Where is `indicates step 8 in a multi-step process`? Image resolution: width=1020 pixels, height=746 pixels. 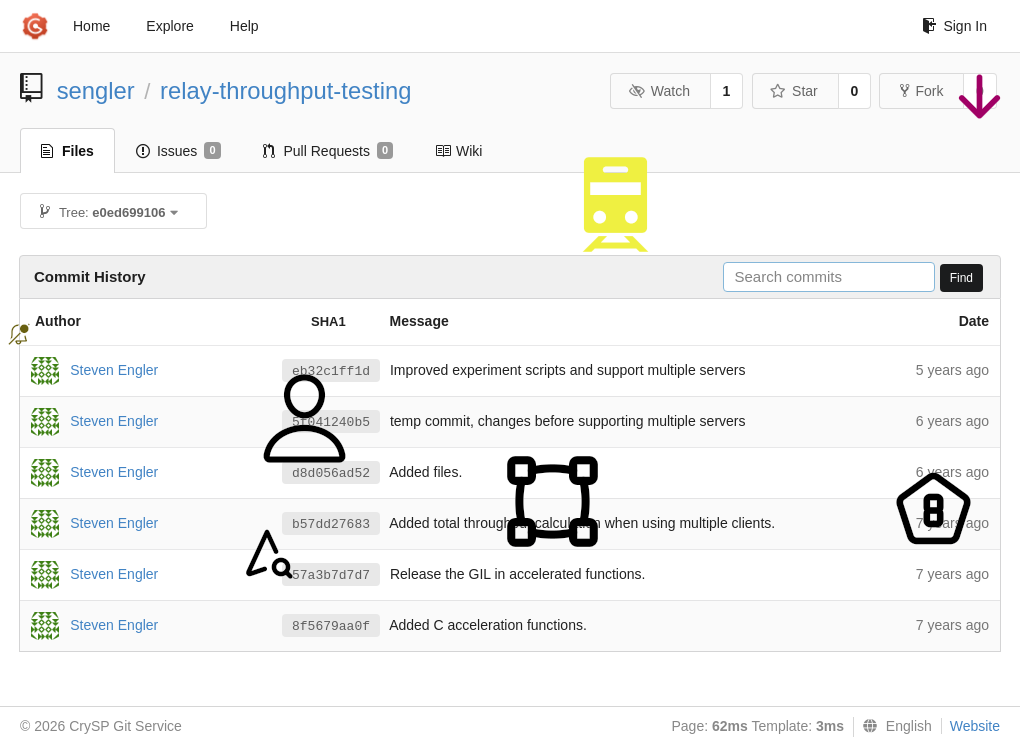 indicates step 8 in a multi-step process is located at coordinates (933, 510).